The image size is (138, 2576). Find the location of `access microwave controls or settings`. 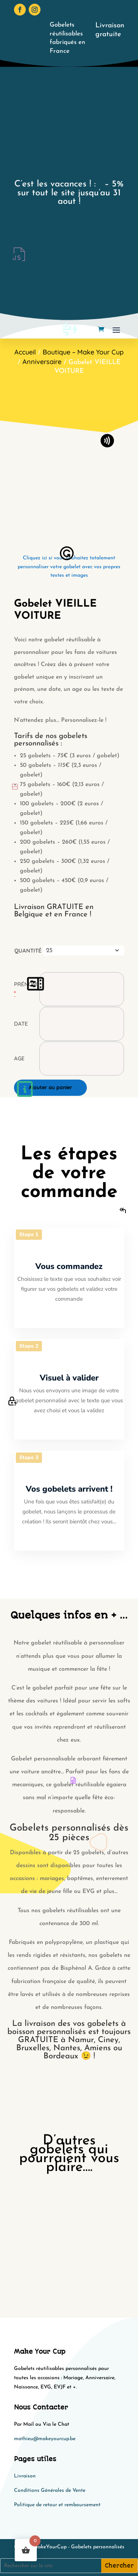

access microwave controls or settings is located at coordinates (35, 984).